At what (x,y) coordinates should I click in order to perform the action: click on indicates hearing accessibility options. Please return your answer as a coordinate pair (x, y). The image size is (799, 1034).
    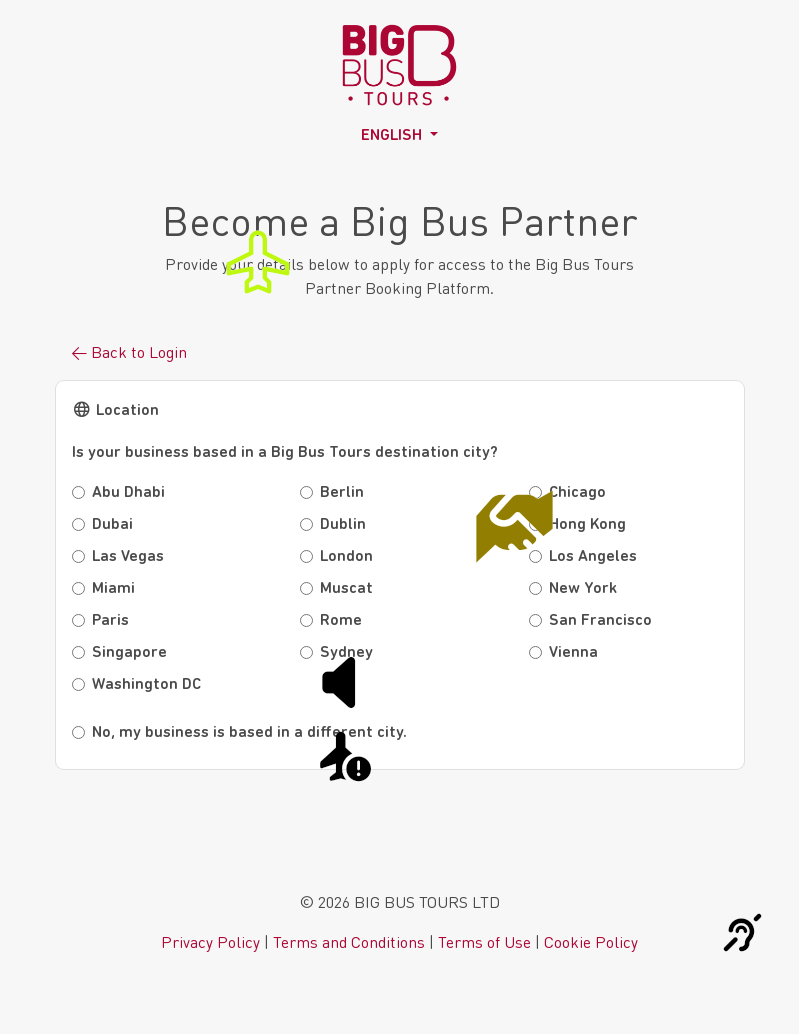
    Looking at the image, I should click on (742, 932).